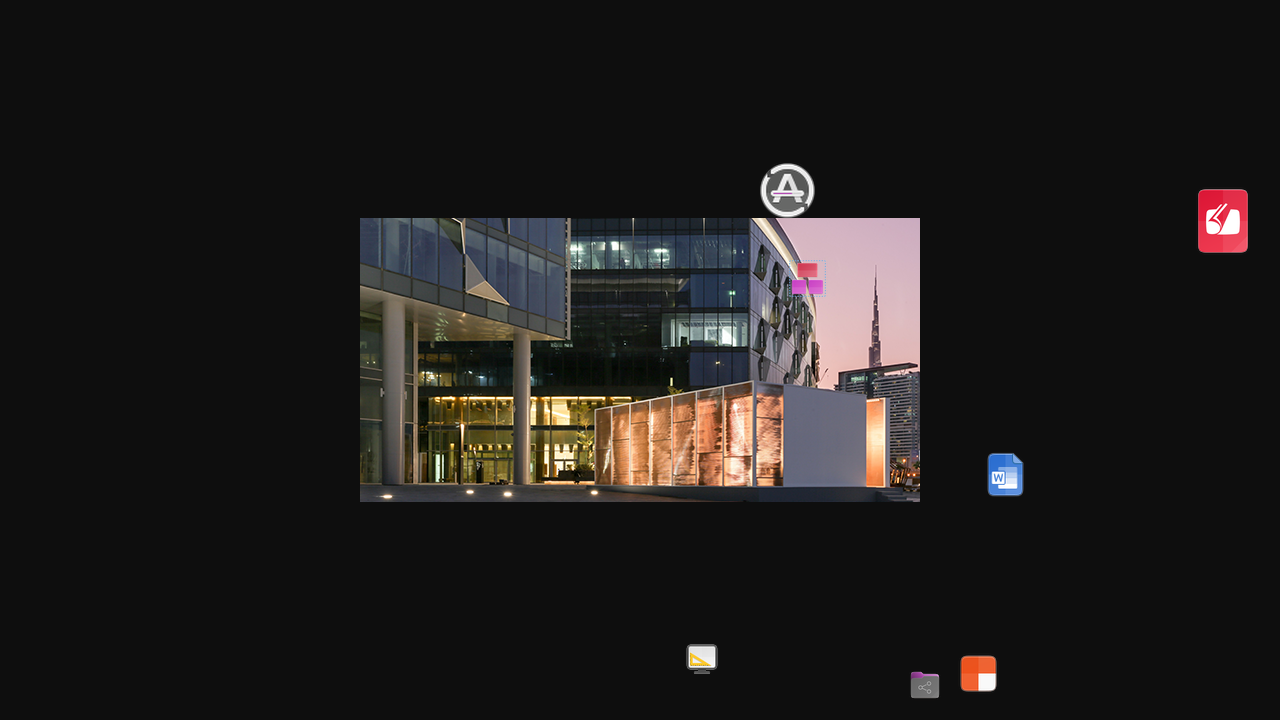  What do you see at coordinates (1005, 474) in the screenshot?
I see `open a Microsoft Word document` at bounding box center [1005, 474].